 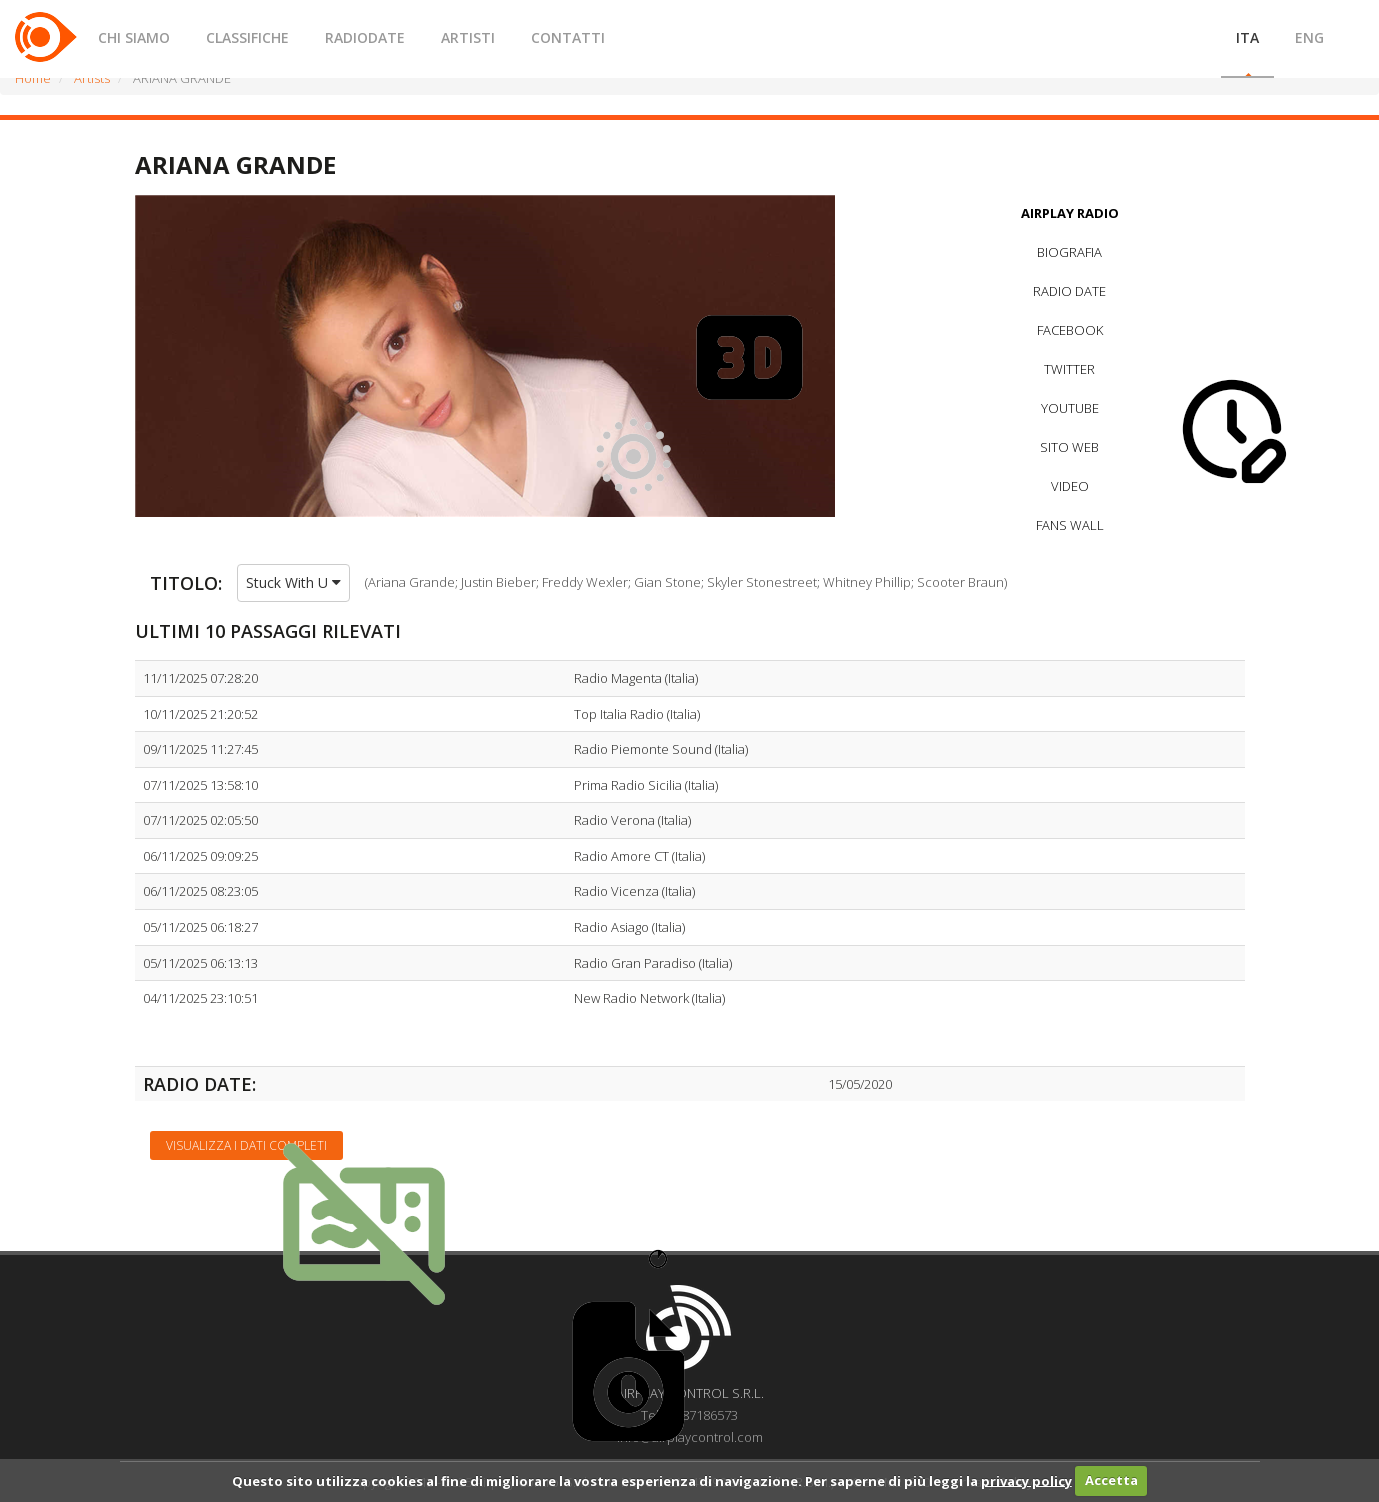 I want to click on microwave is currently disabled or off, so click(x=364, y=1224).